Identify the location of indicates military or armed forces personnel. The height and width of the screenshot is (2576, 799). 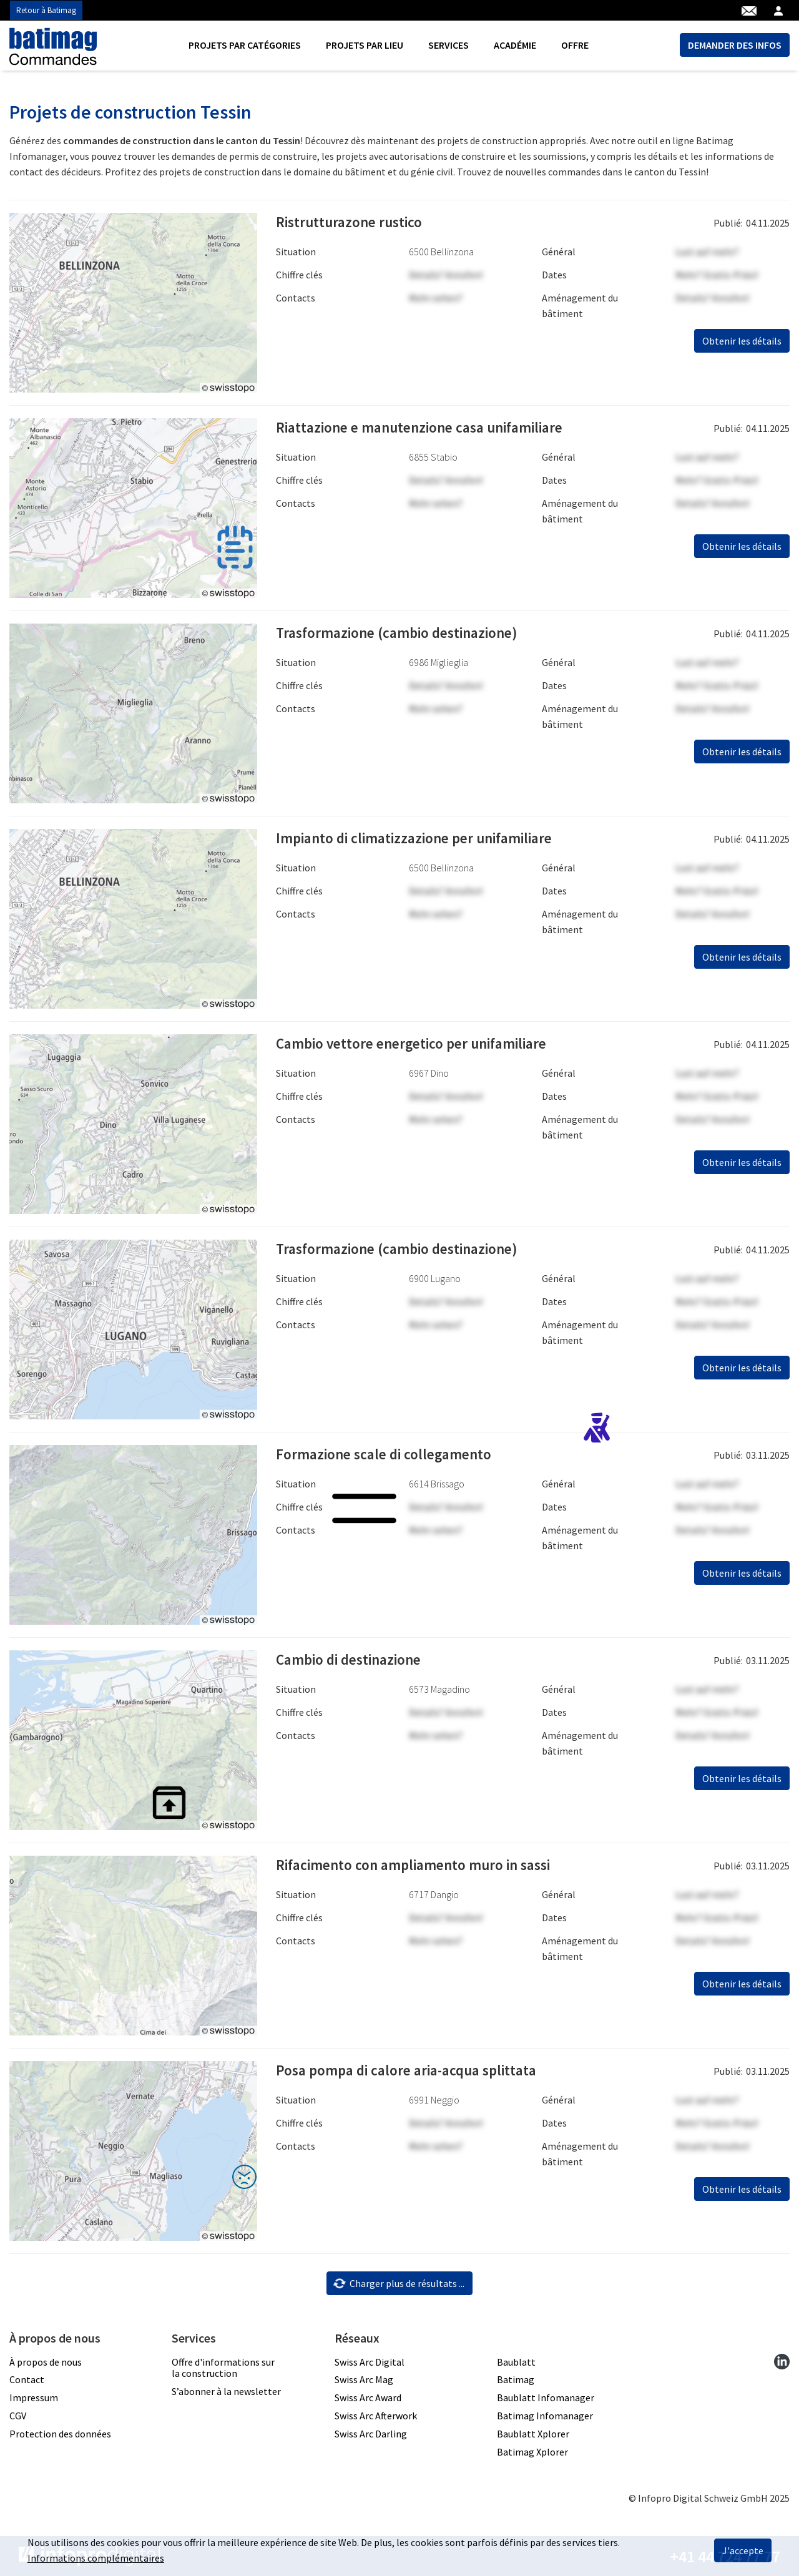
(597, 1428).